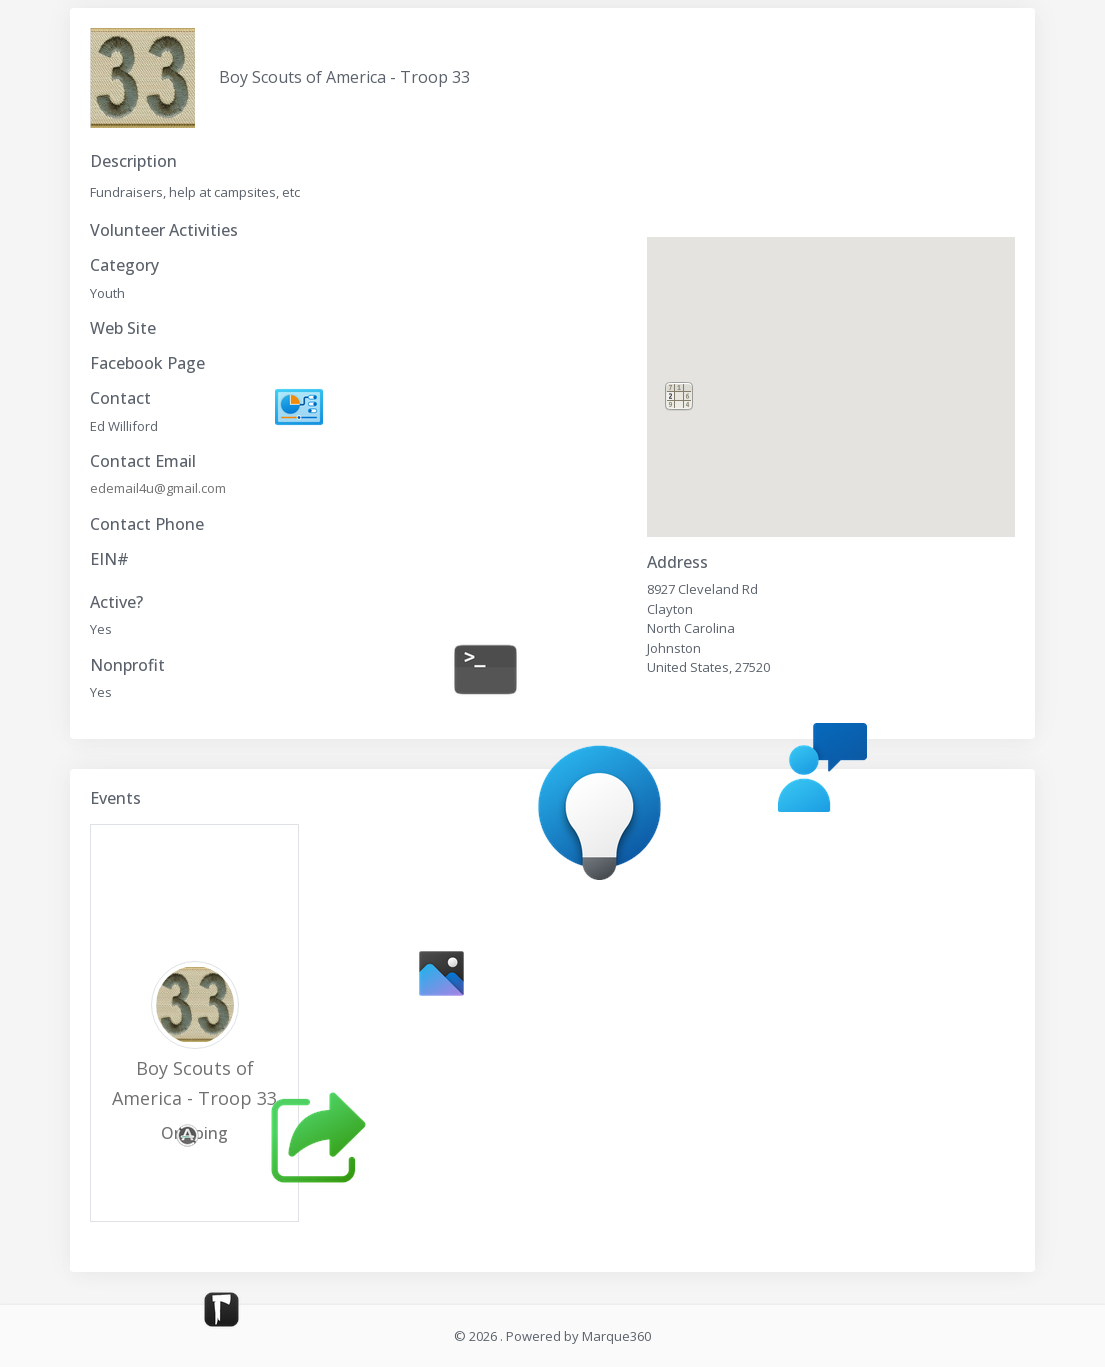 The image size is (1105, 1367). I want to click on open the feedback hub app, so click(822, 767).